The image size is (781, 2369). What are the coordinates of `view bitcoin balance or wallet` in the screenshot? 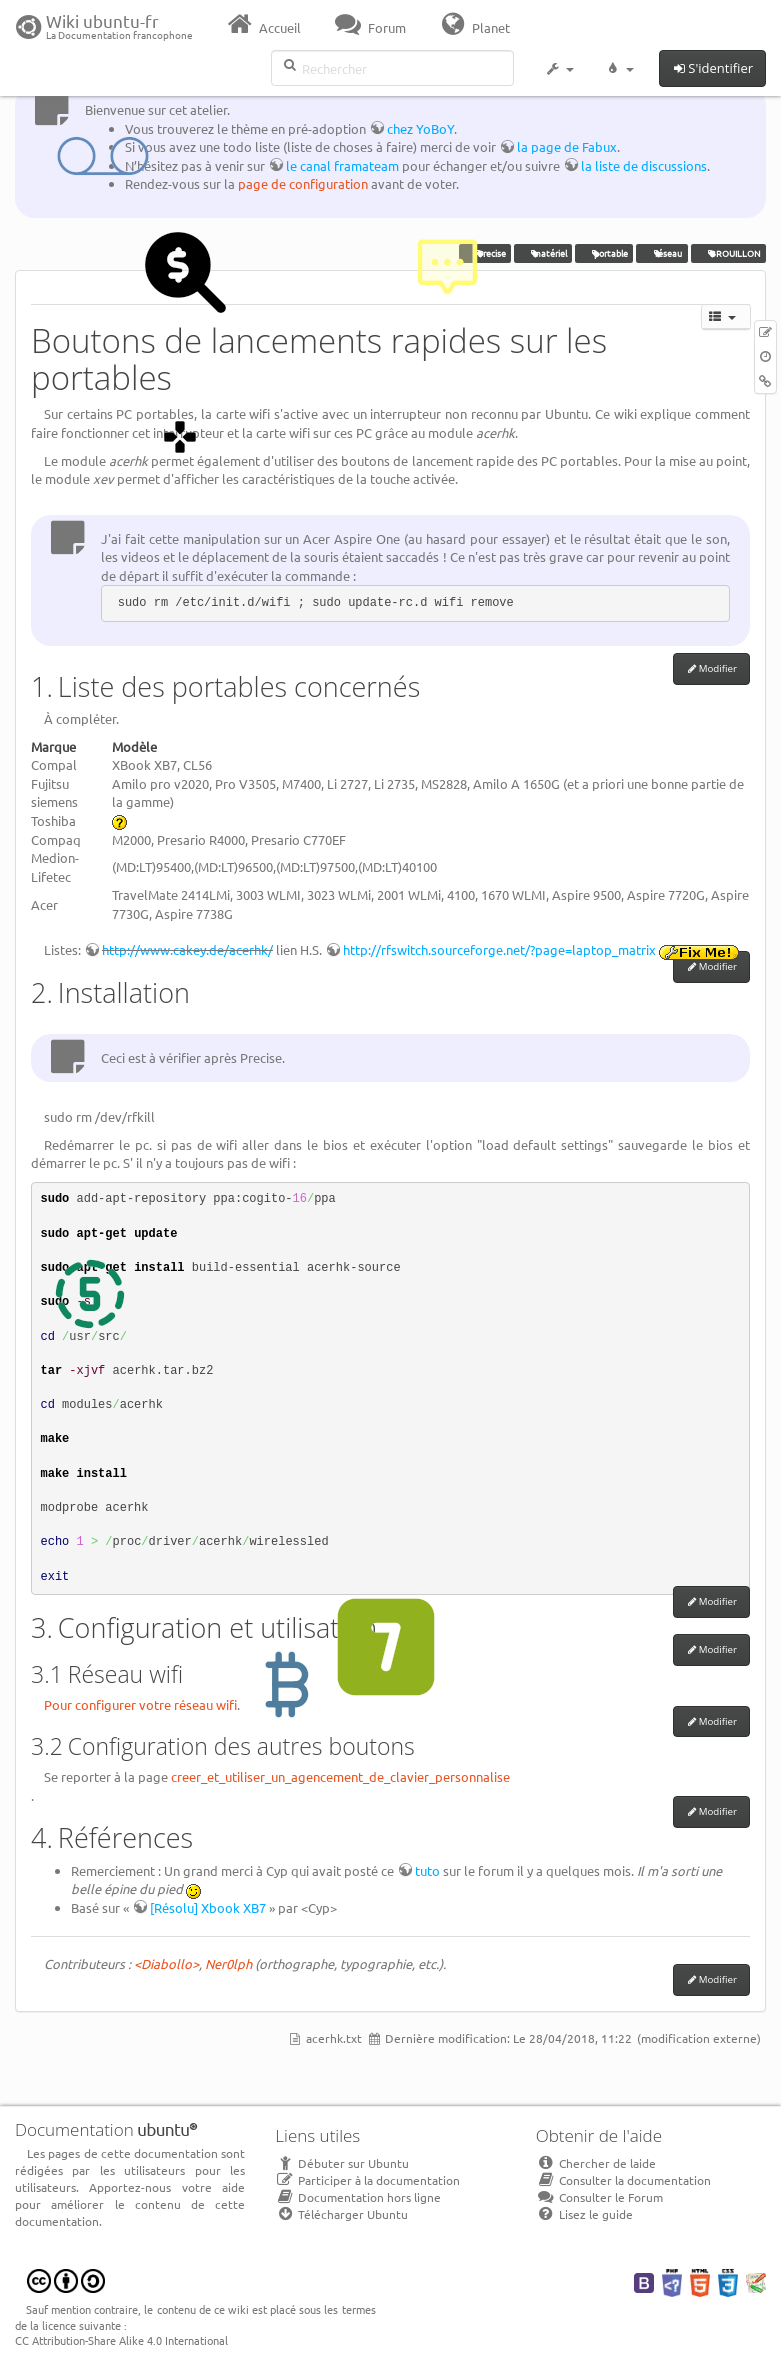 It's located at (288, 1684).